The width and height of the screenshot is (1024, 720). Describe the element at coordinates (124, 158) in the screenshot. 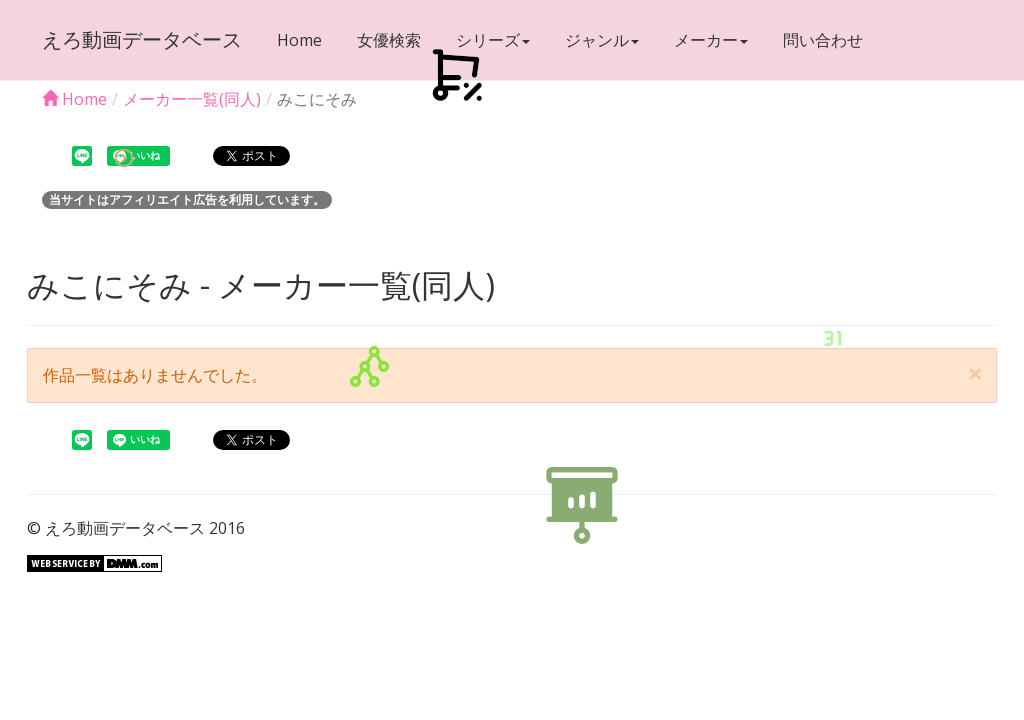

I see `go to next item or step` at that location.